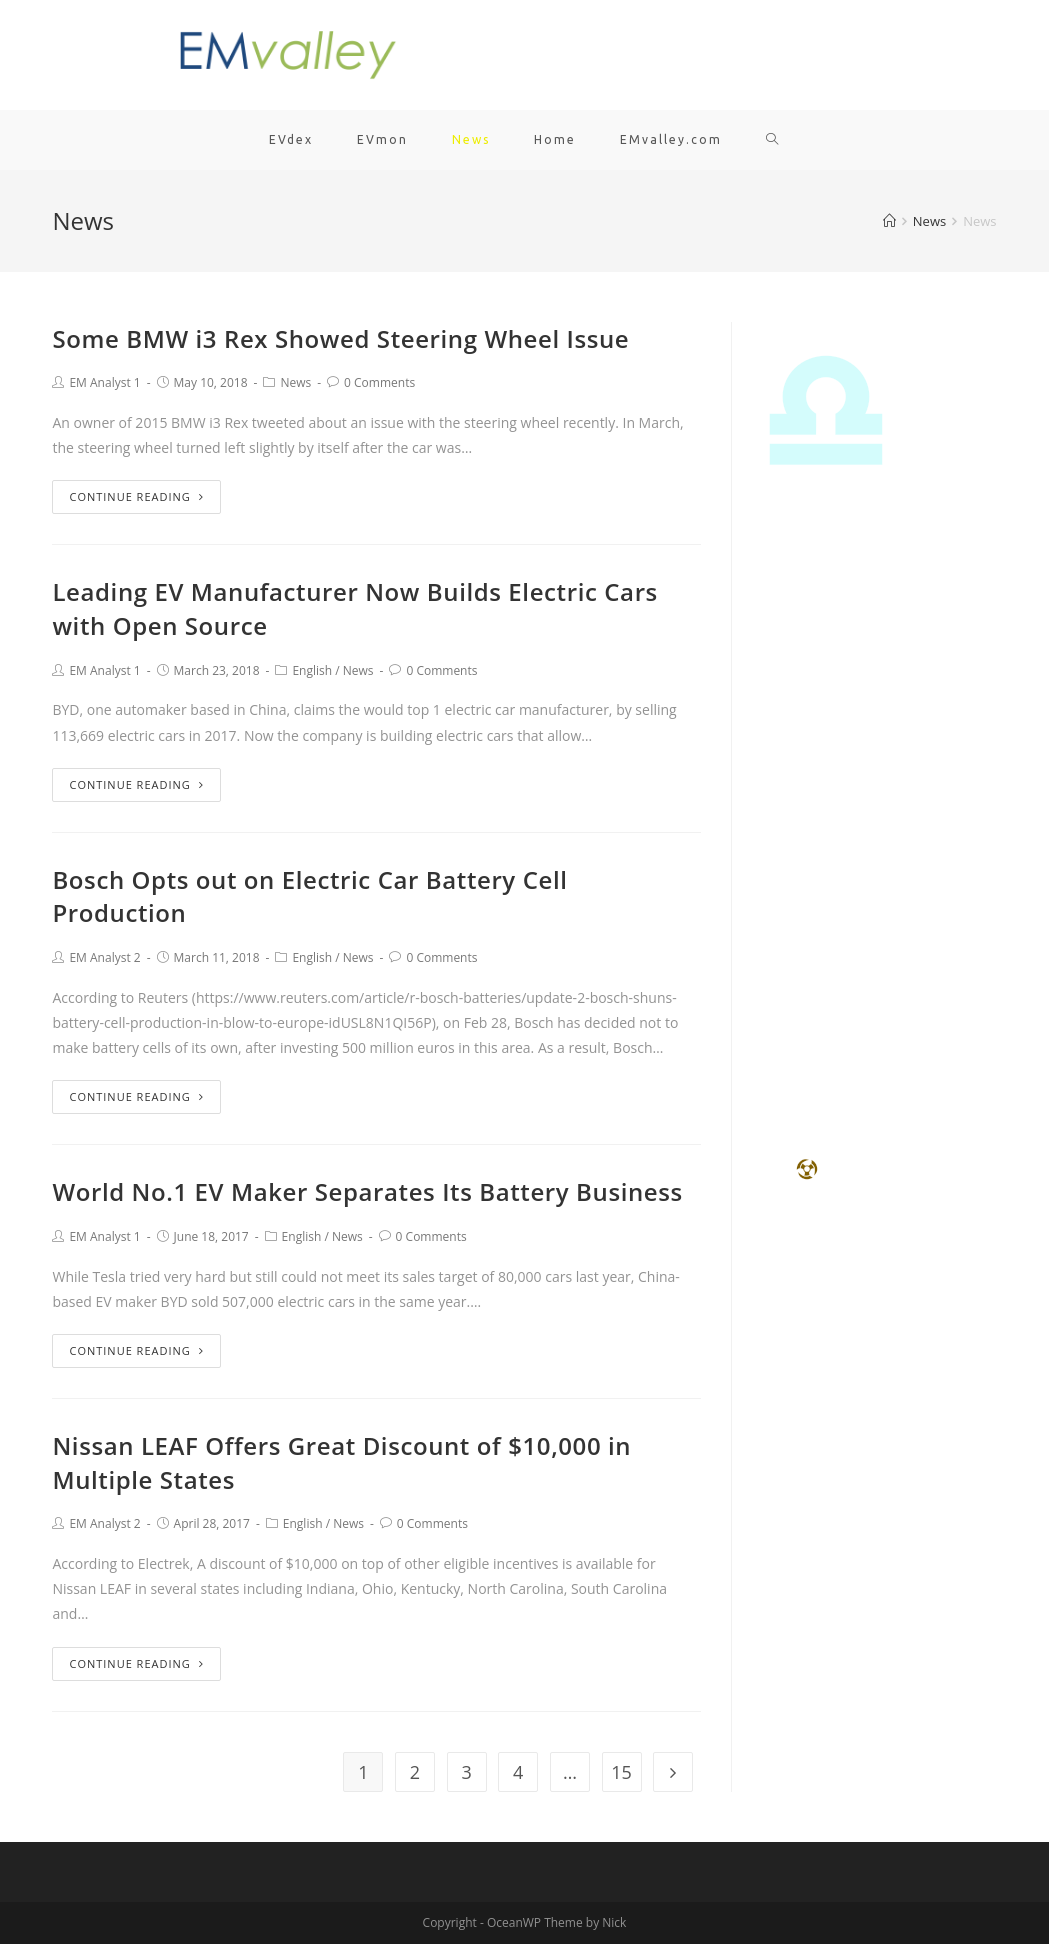 Image resolution: width=1049 pixels, height=1944 pixels. I want to click on throwing weapon or shuriken item in game inventory, so click(807, 1169).